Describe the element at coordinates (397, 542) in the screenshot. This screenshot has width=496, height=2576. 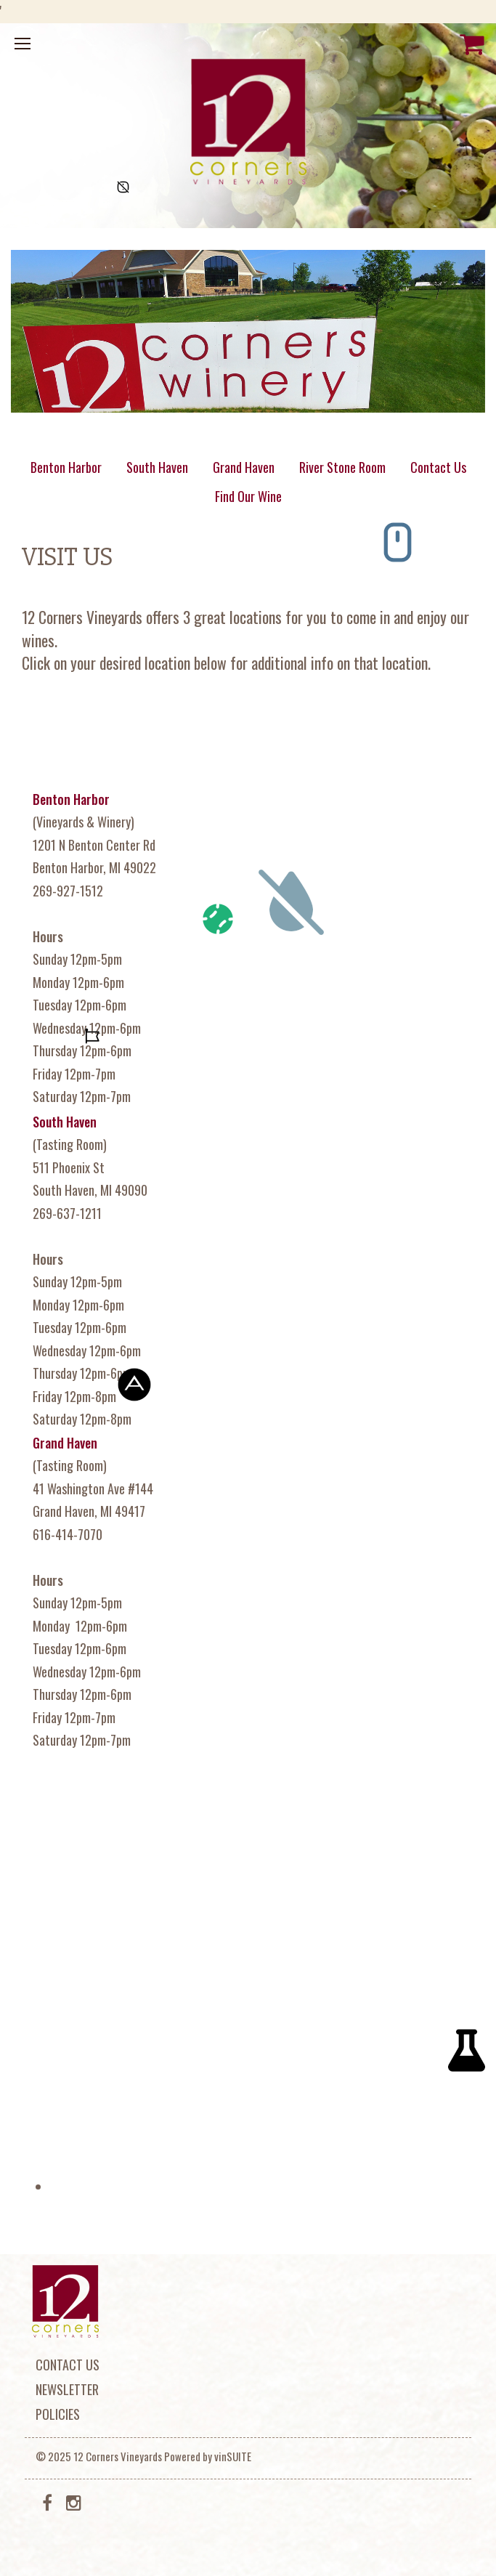
I see `mouse input device settings` at that location.